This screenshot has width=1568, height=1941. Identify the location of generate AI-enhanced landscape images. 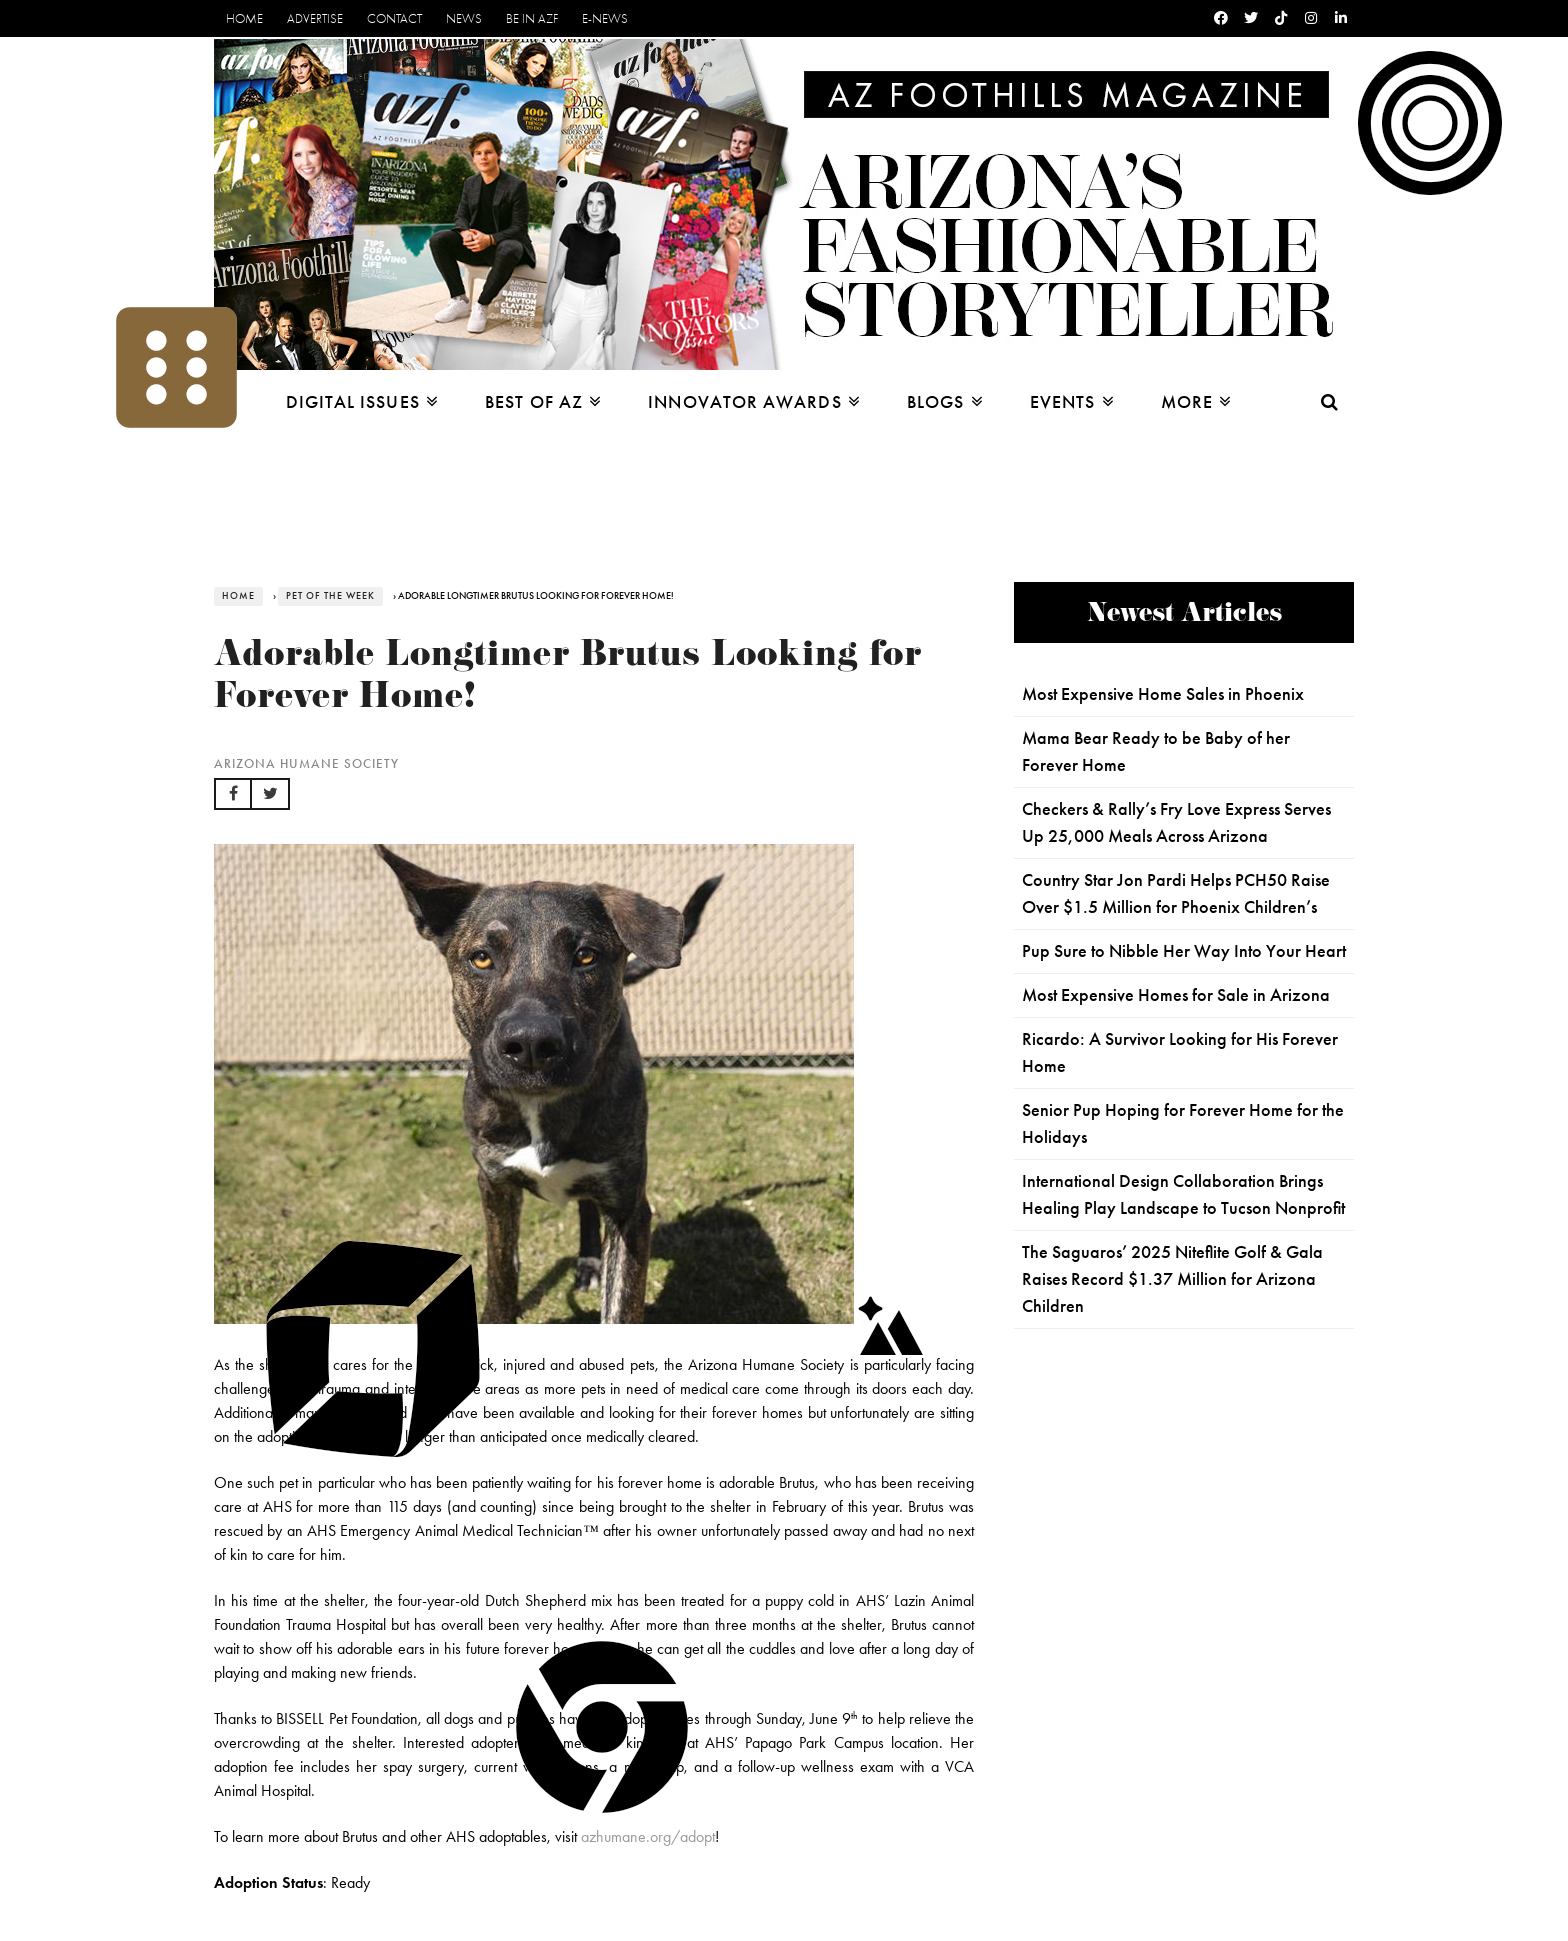
(890, 1328).